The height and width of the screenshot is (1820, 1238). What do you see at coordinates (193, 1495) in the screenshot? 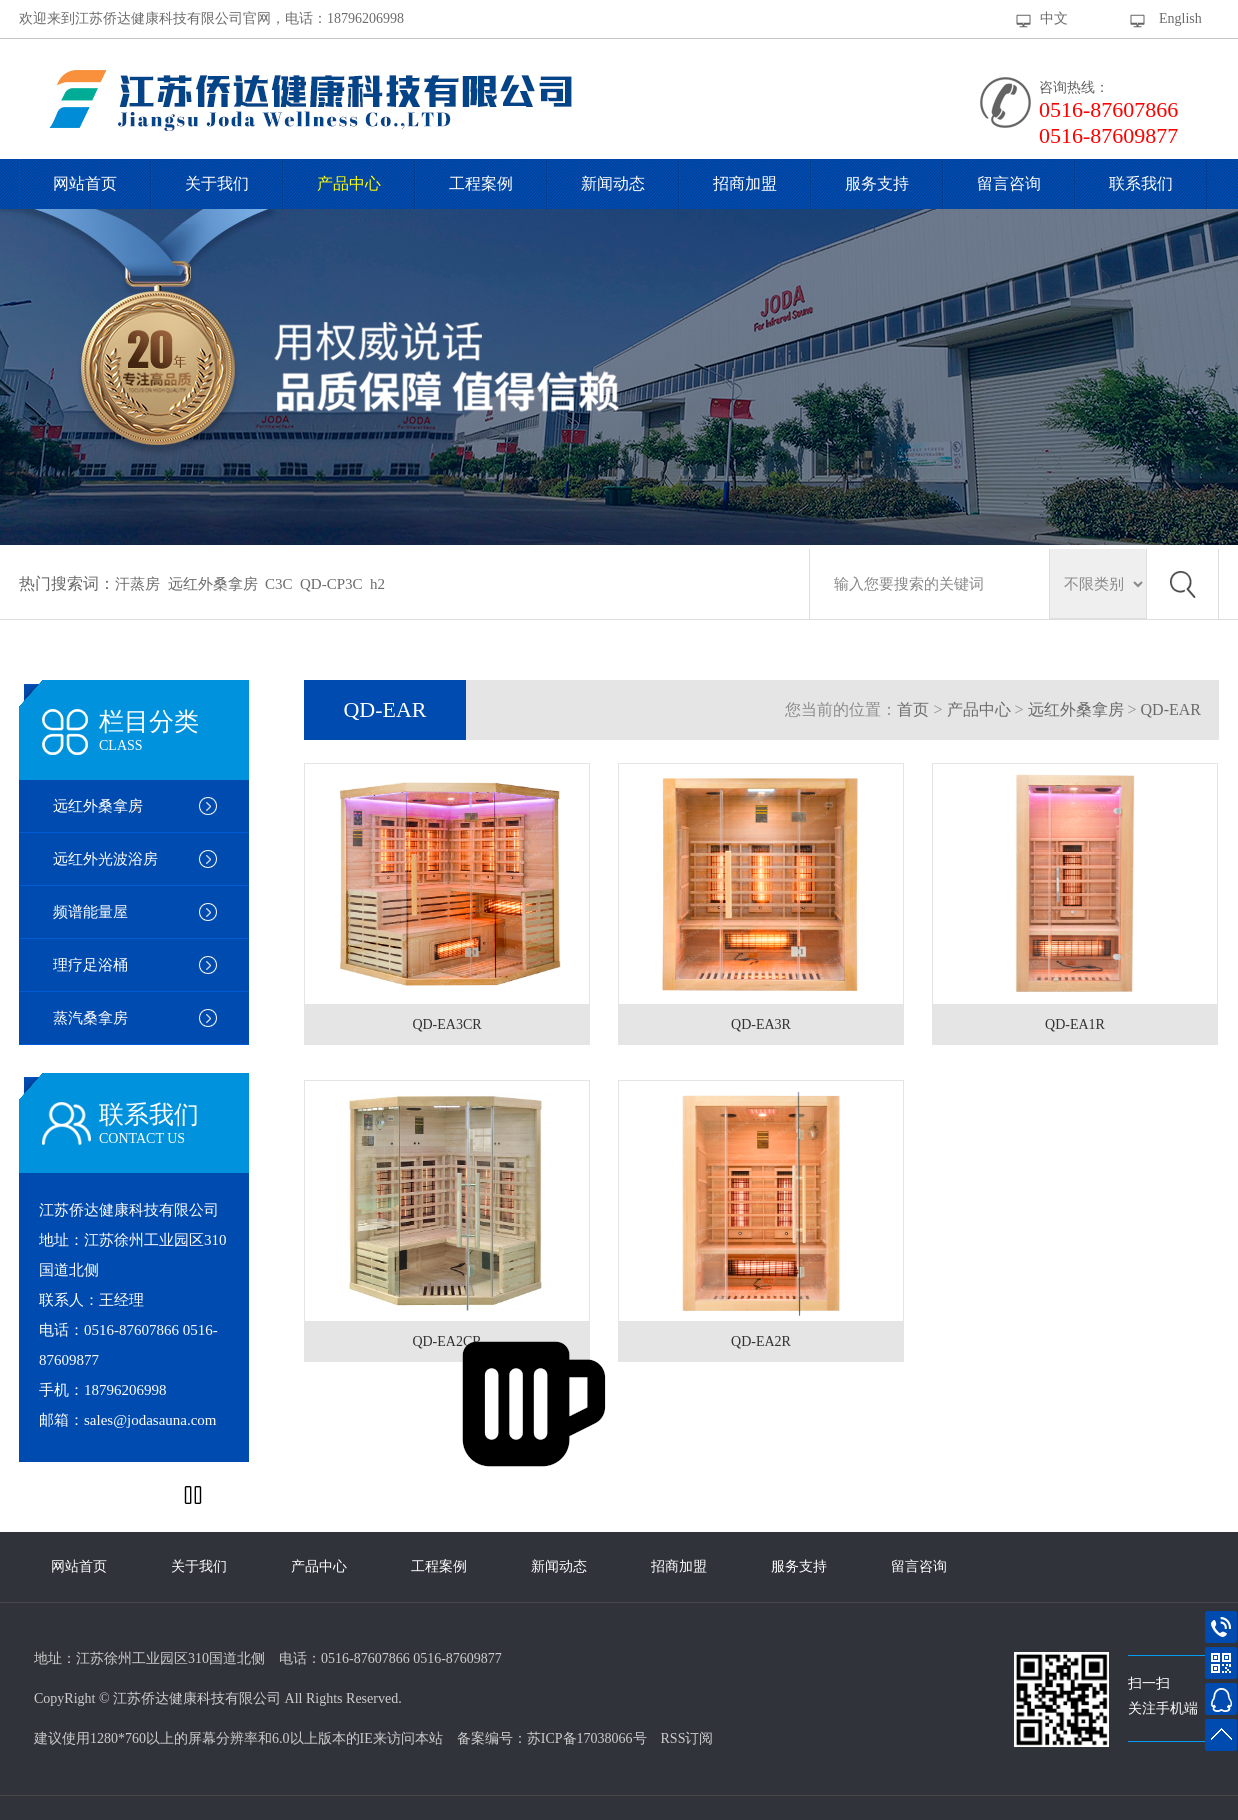
I see `pause media playback` at bounding box center [193, 1495].